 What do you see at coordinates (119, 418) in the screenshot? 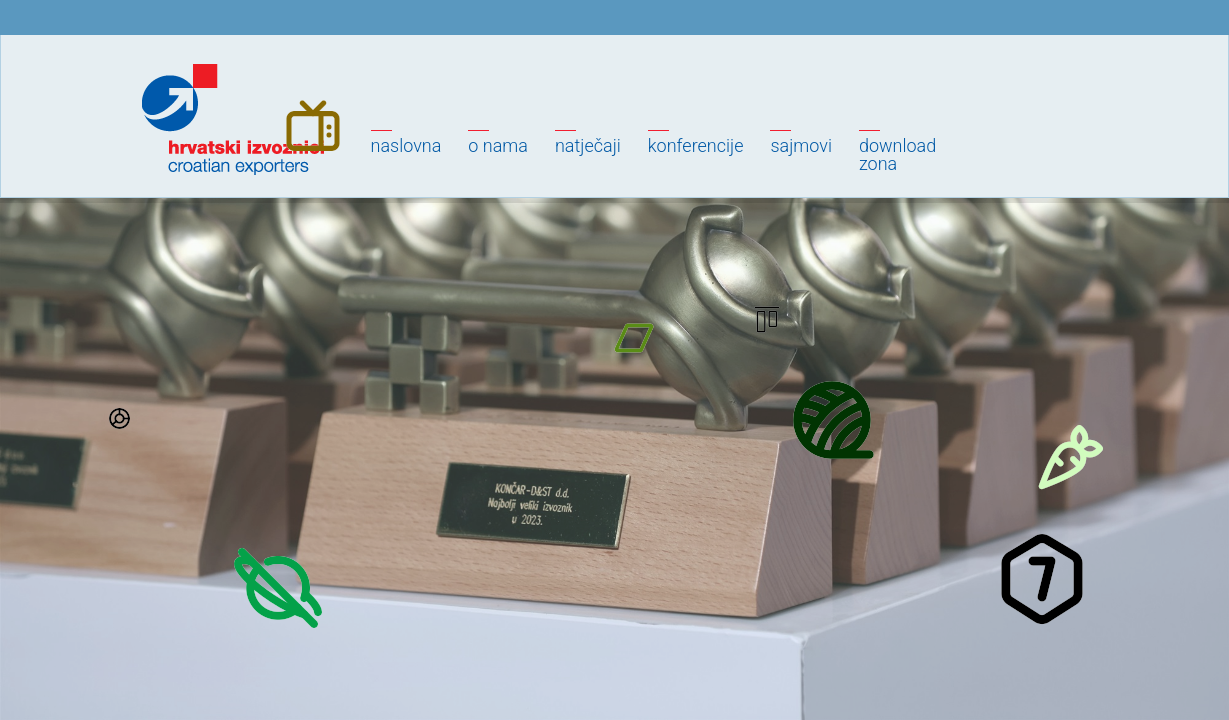
I see `view analytics or statistics breakdown` at bounding box center [119, 418].